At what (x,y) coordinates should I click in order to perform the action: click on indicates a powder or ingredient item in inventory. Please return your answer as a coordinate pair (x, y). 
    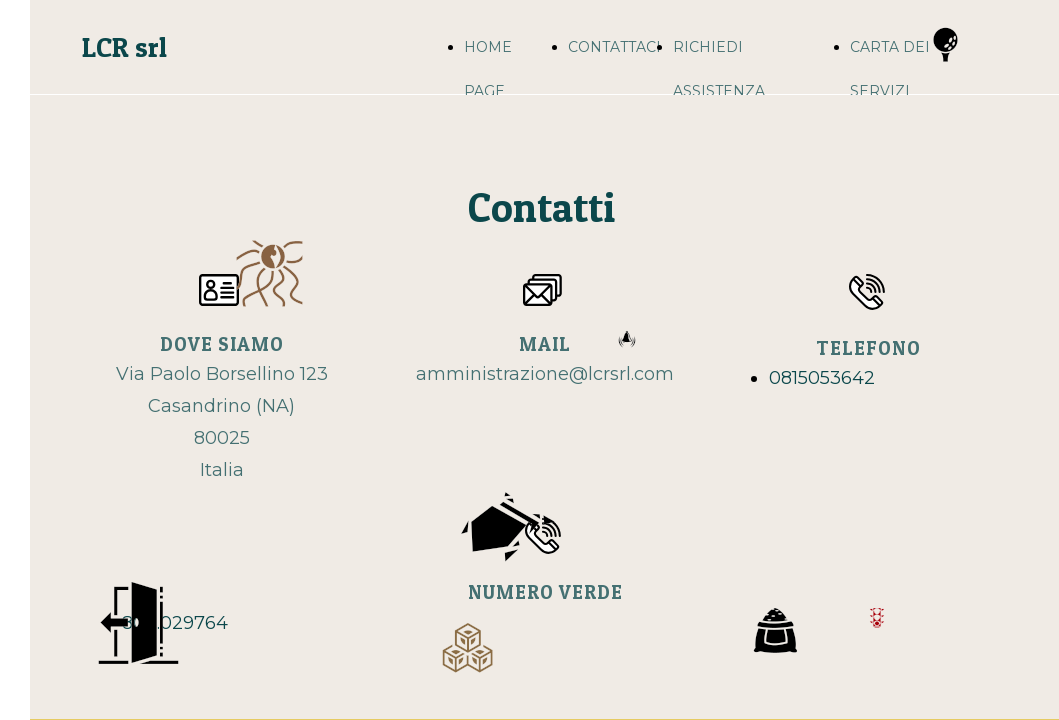
    Looking at the image, I should click on (775, 629).